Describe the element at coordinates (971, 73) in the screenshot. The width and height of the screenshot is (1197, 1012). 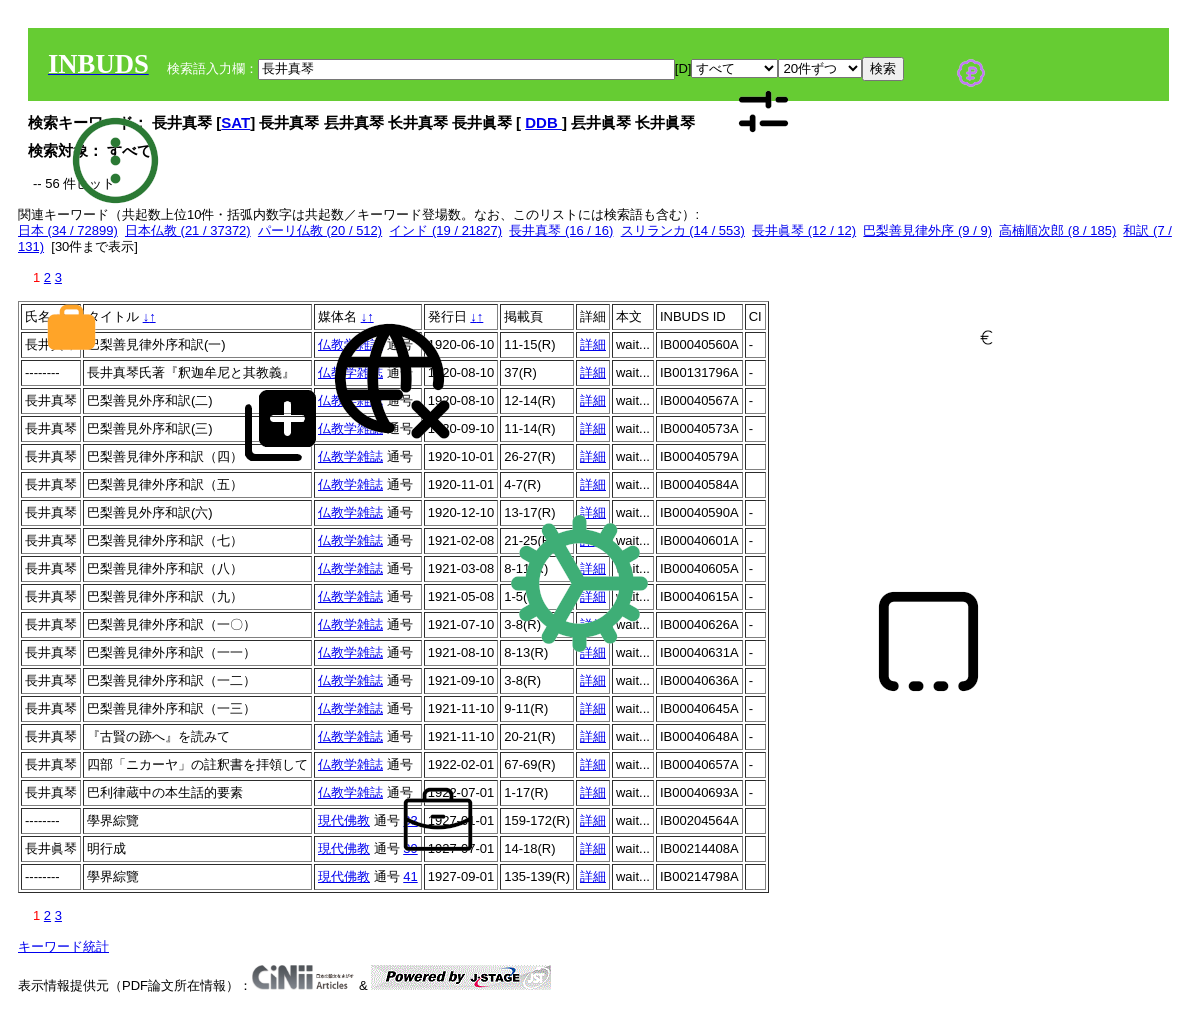
I see `indicates russian ruble currency or payment option` at that location.